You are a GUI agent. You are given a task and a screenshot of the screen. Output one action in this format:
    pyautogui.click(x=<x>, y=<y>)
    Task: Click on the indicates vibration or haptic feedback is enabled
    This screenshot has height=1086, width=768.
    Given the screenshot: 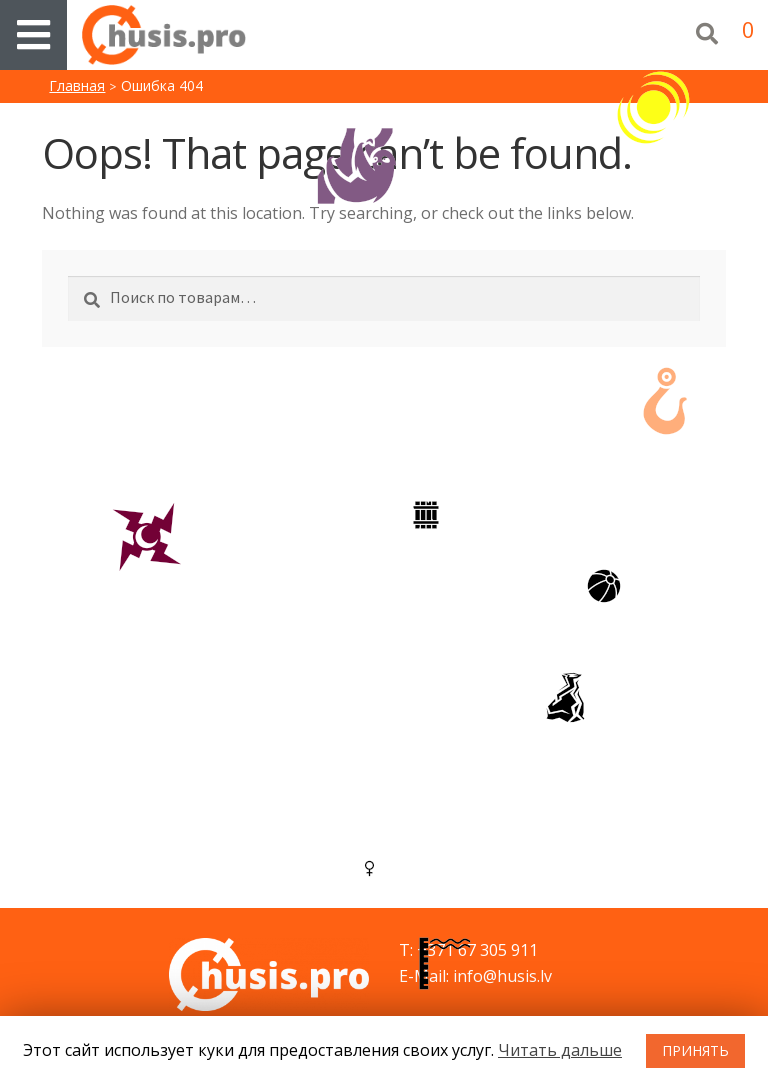 What is the action you would take?
    pyautogui.click(x=654, y=107)
    